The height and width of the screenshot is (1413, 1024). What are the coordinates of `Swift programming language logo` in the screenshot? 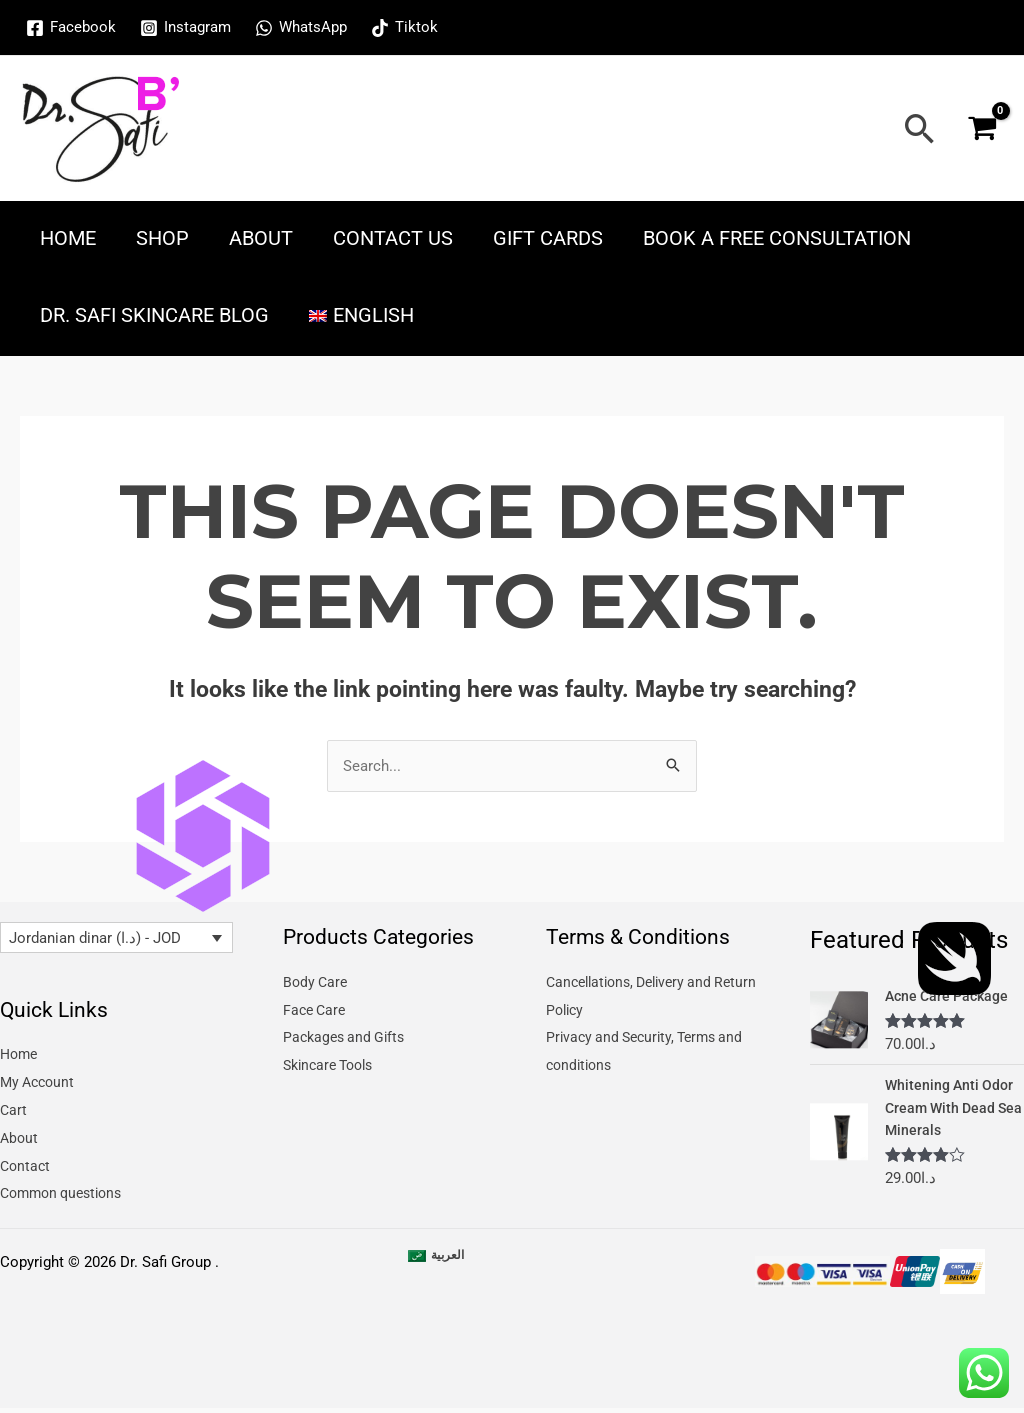 It's located at (954, 958).